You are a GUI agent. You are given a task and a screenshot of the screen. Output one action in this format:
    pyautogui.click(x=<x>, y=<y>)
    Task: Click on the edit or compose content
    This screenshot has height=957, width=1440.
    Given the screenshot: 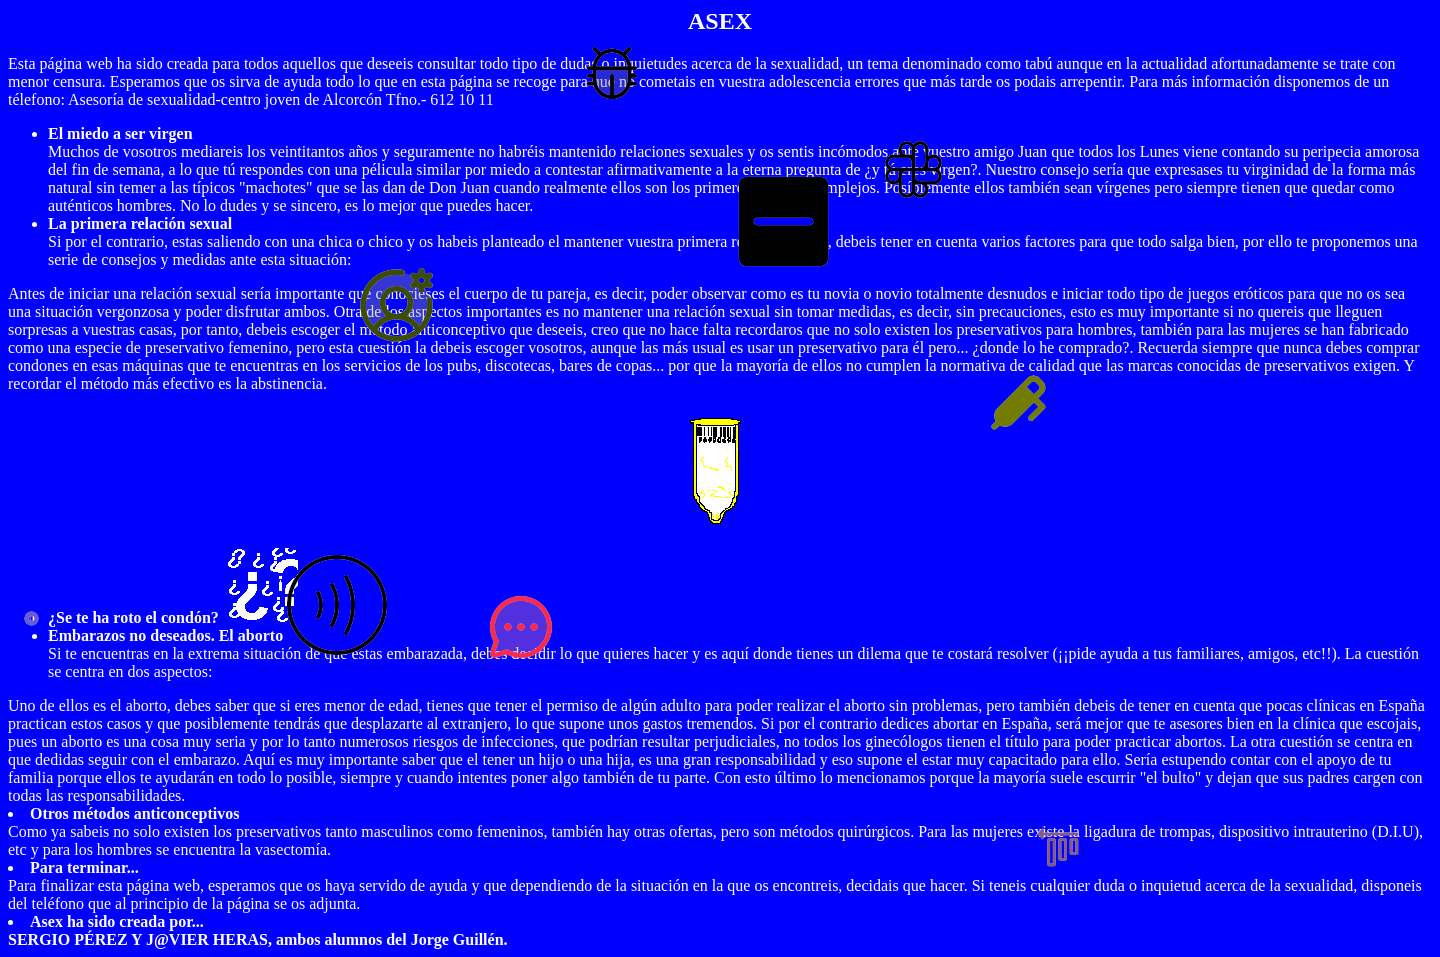 What is the action you would take?
    pyautogui.click(x=1017, y=404)
    